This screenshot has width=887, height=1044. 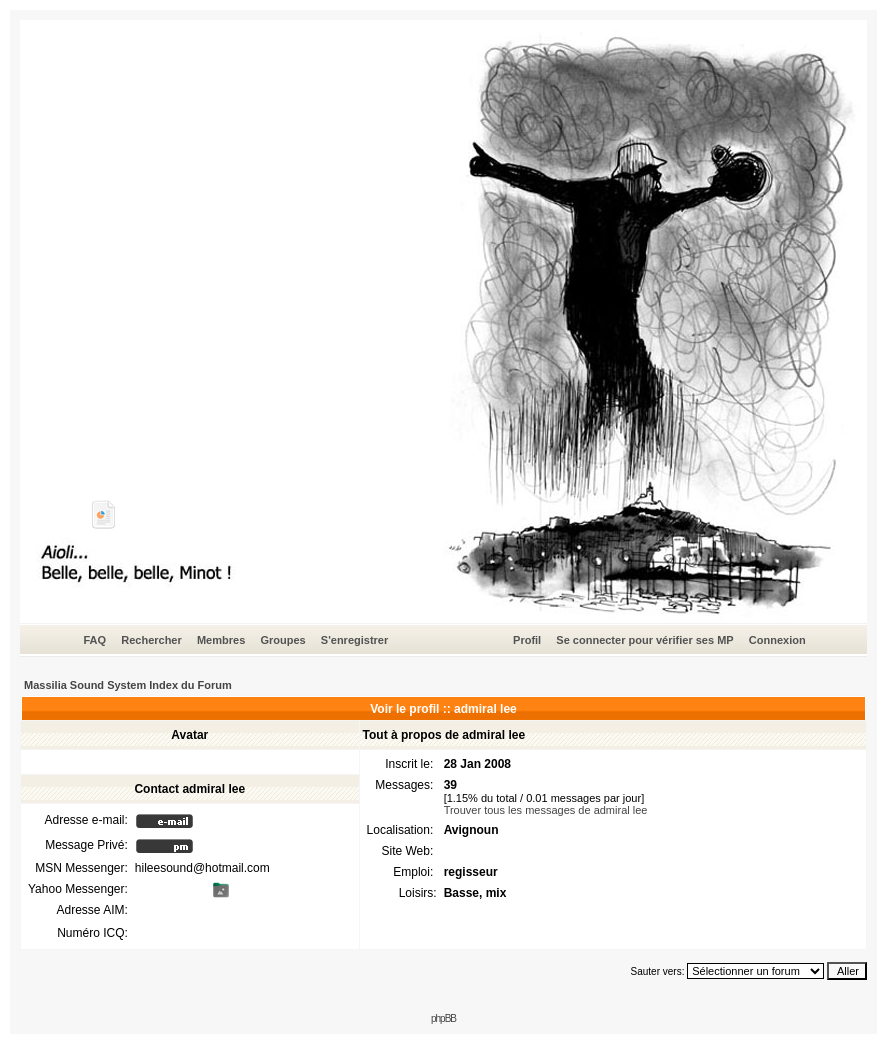 What do you see at coordinates (103, 514) in the screenshot?
I see `open a presentation file` at bounding box center [103, 514].